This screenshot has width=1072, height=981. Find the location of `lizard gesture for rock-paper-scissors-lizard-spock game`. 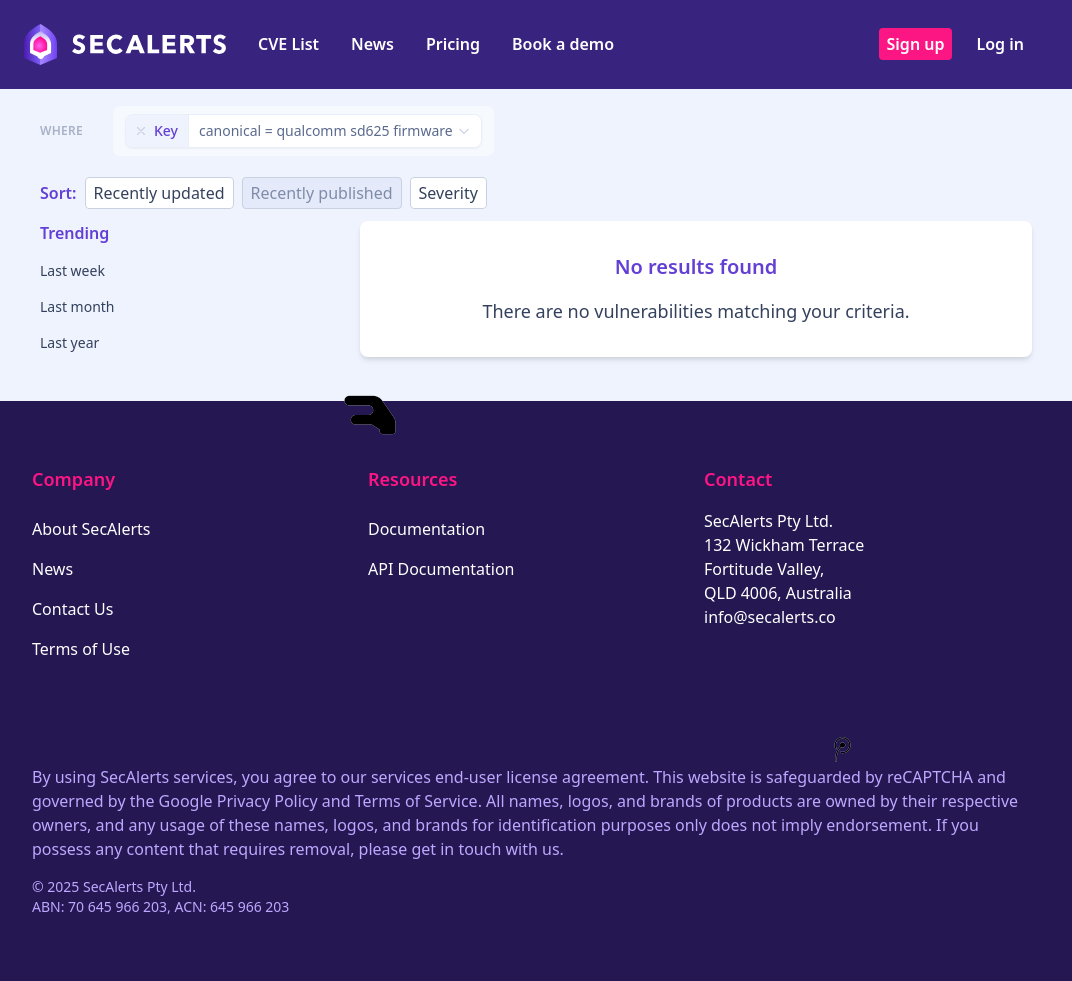

lizard gesture for rock-paper-scissors-lizard-spock game is located at coordinates (370, 415).